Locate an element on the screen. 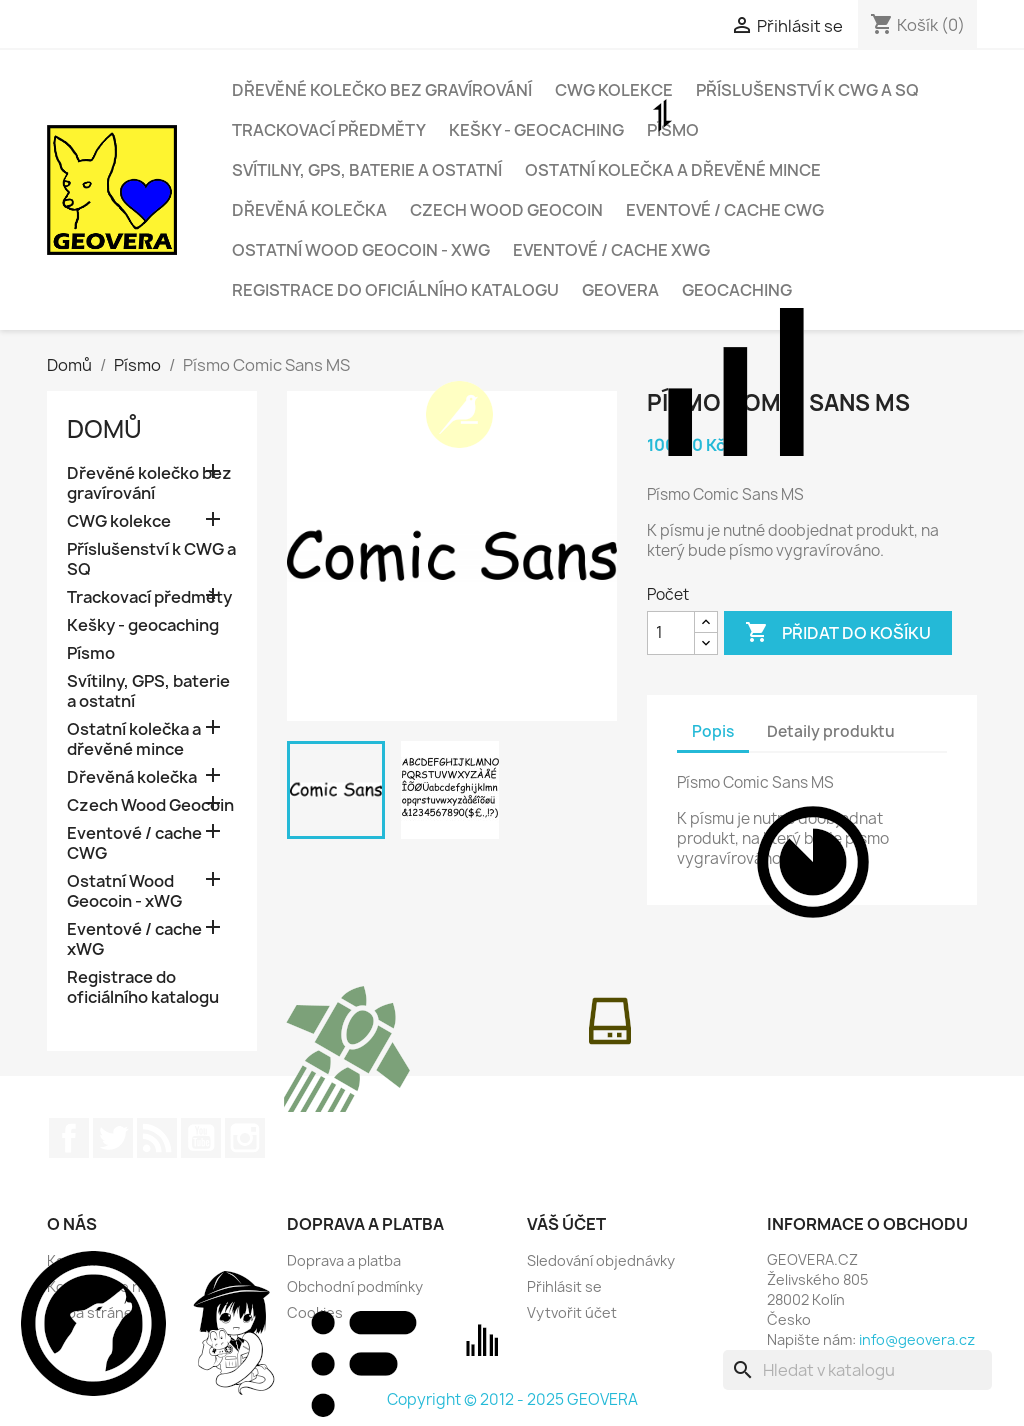  axios HTTP client library logo is located at coordinates (662, 115).